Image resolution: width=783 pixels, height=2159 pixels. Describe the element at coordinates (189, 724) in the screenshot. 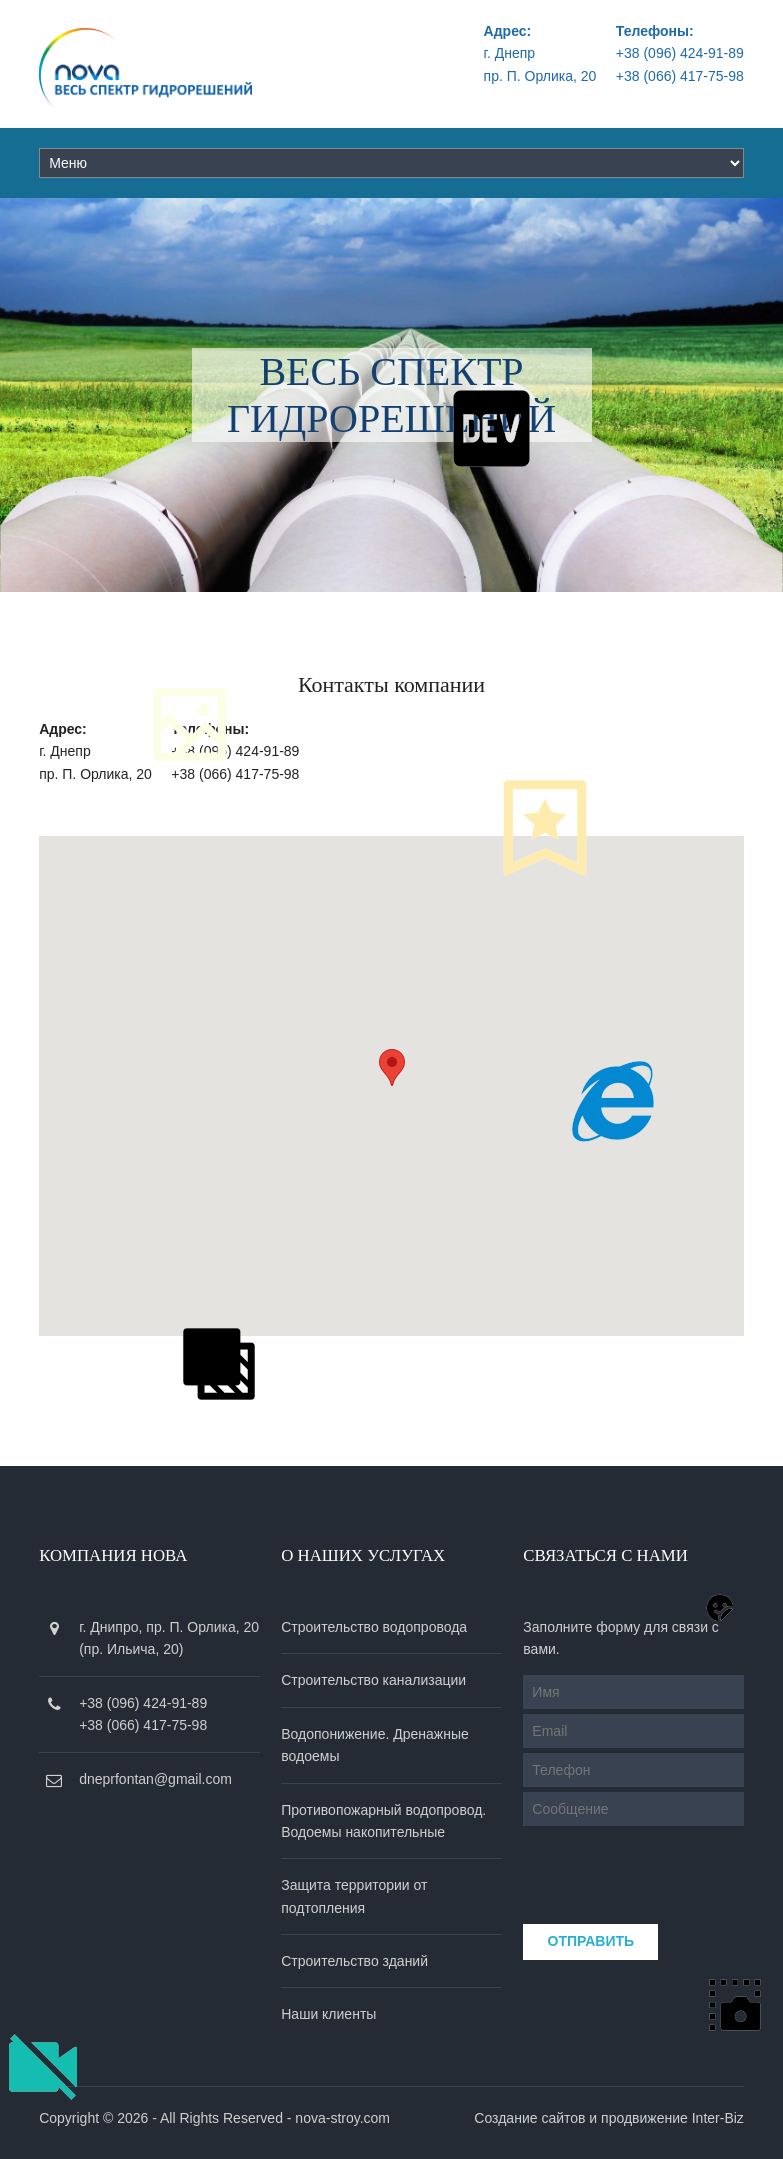

I see `view image or photo` at that location.